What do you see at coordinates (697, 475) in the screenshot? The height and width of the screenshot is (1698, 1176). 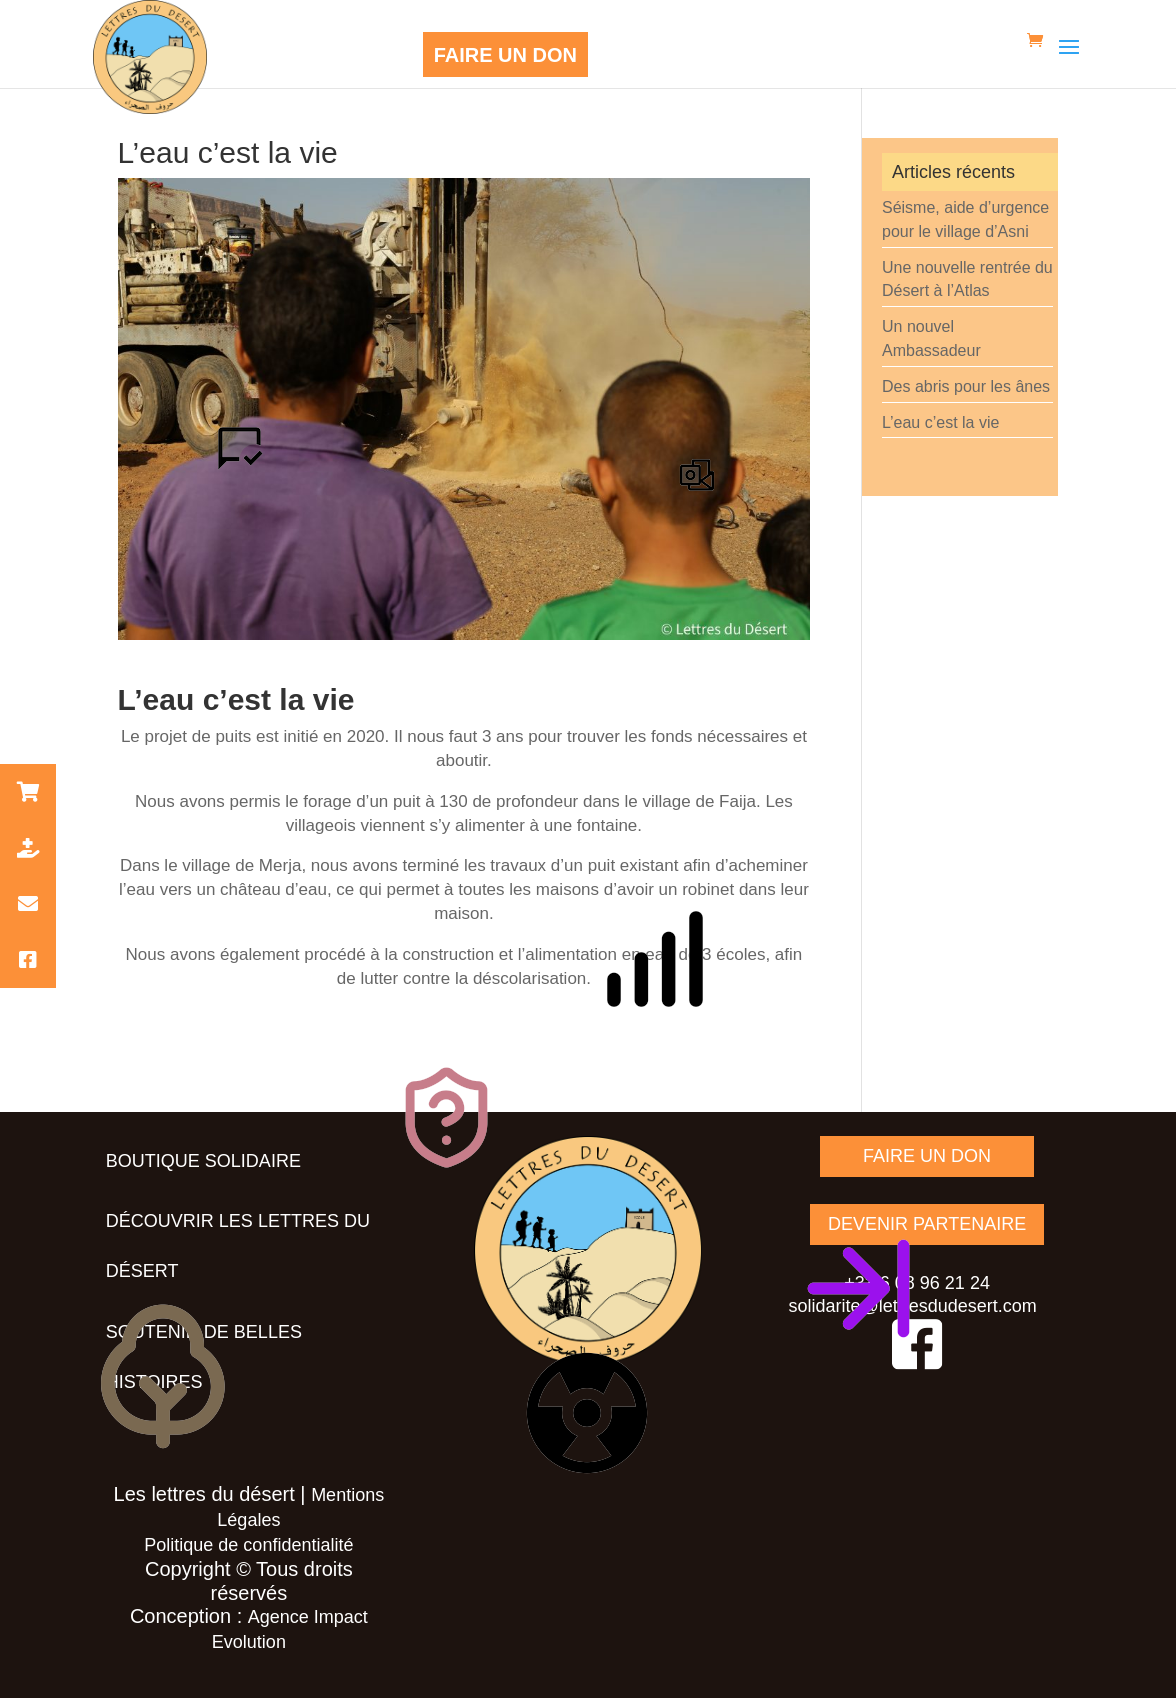 I see `open microsoft outlook email app` at bounding box center [697, 475].